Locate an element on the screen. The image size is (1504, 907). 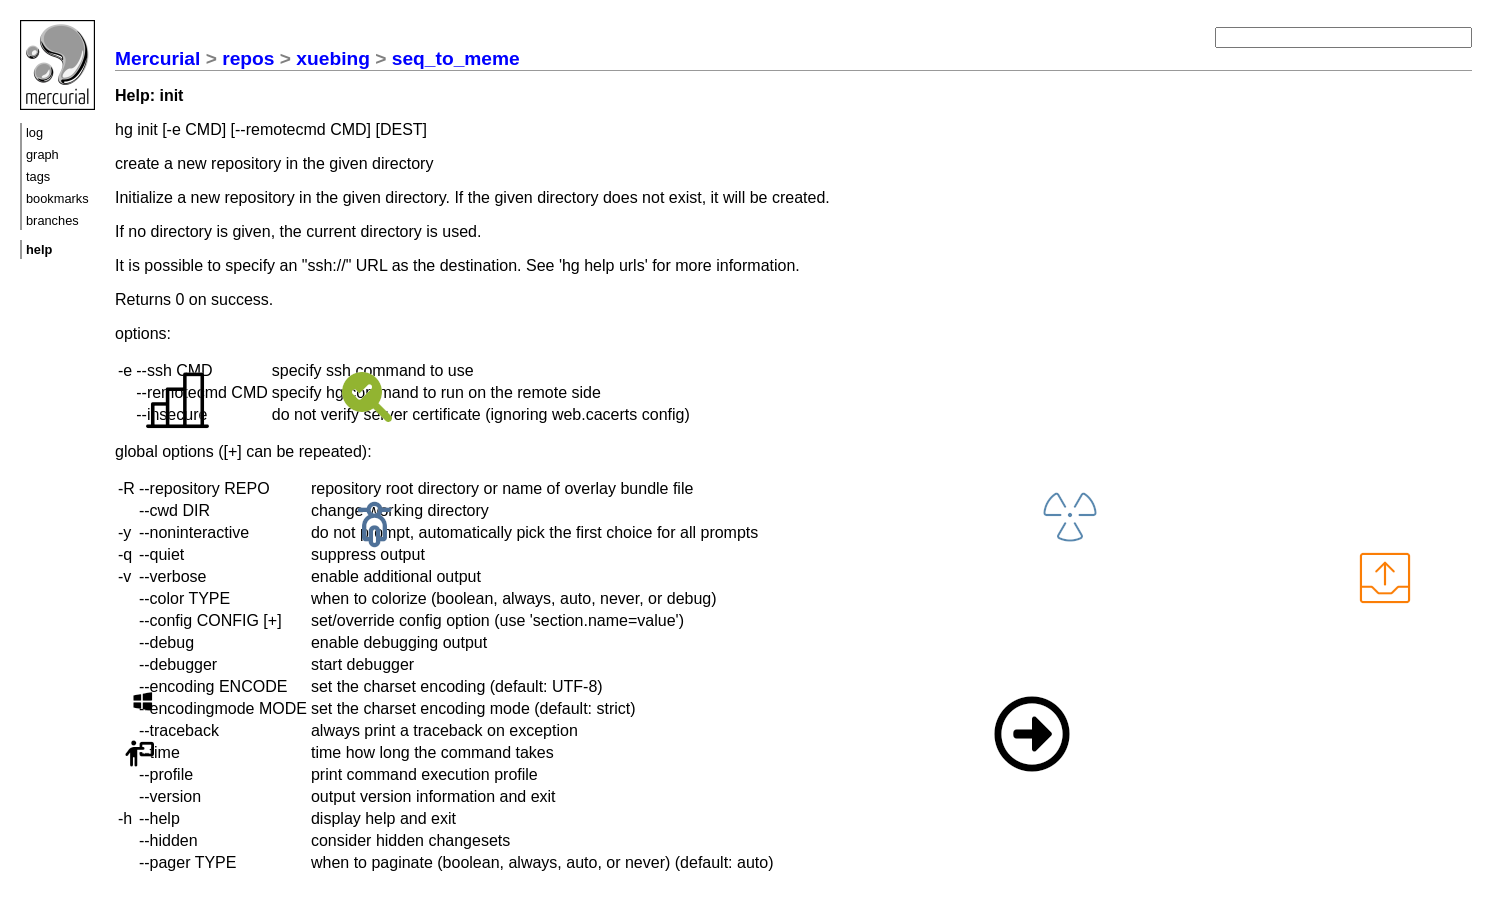
select moped or scooter as transportation mode is located at coordinates (374, 524).